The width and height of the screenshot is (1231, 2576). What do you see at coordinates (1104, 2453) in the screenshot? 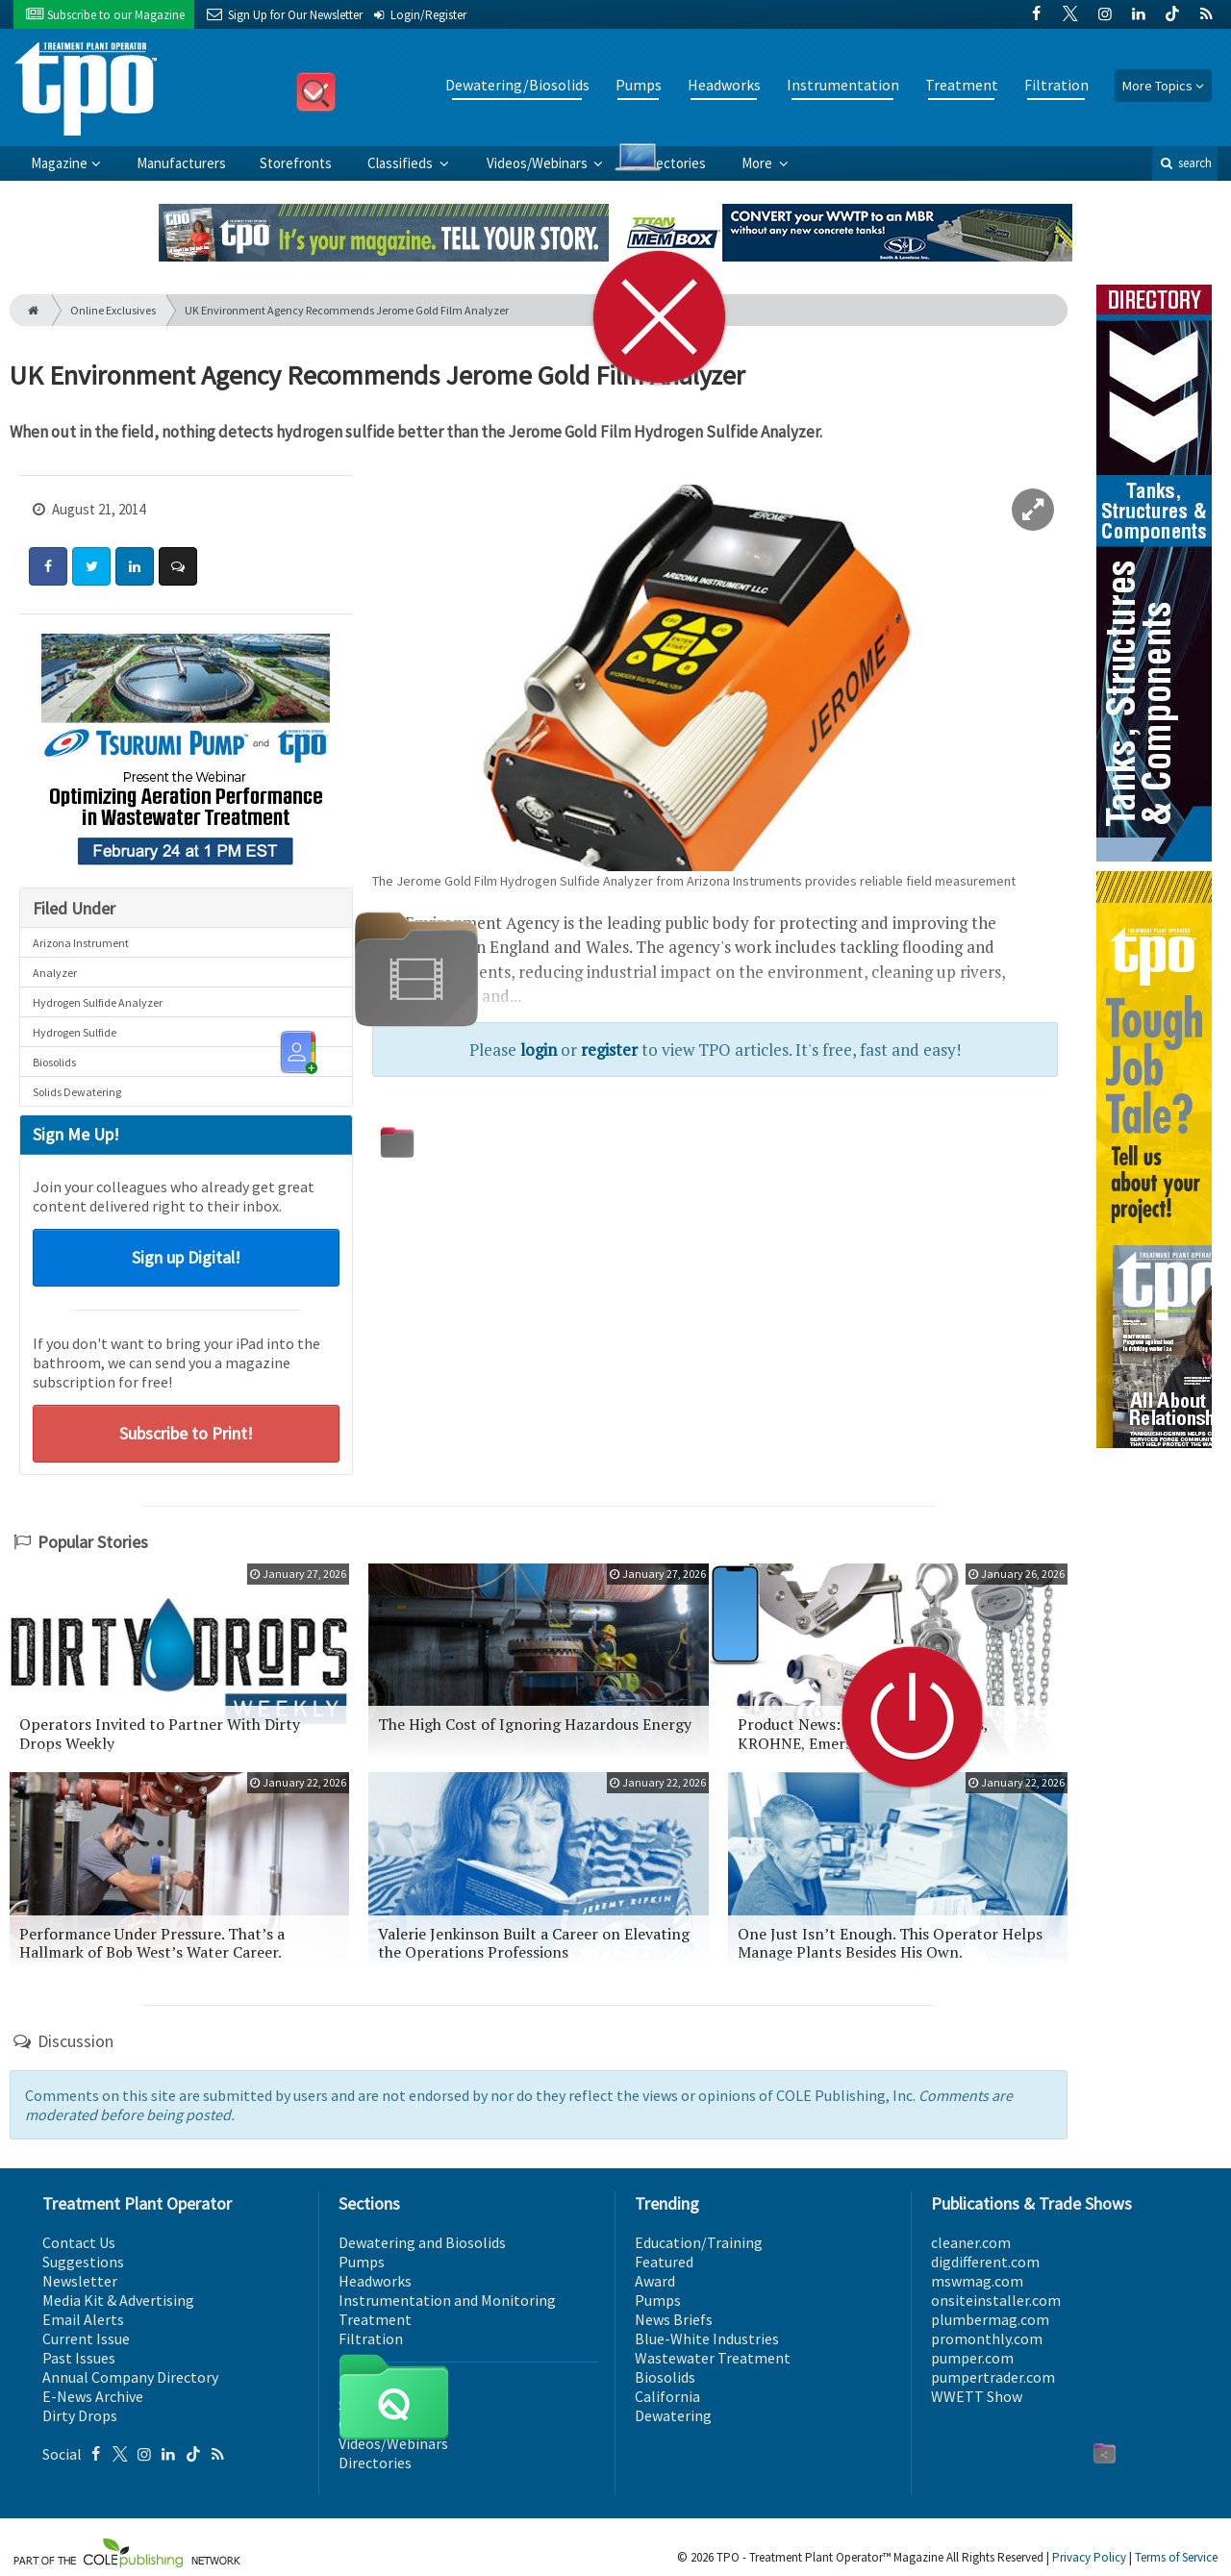
I see `access your public shared folder` at bounding box center [1104, 2453].